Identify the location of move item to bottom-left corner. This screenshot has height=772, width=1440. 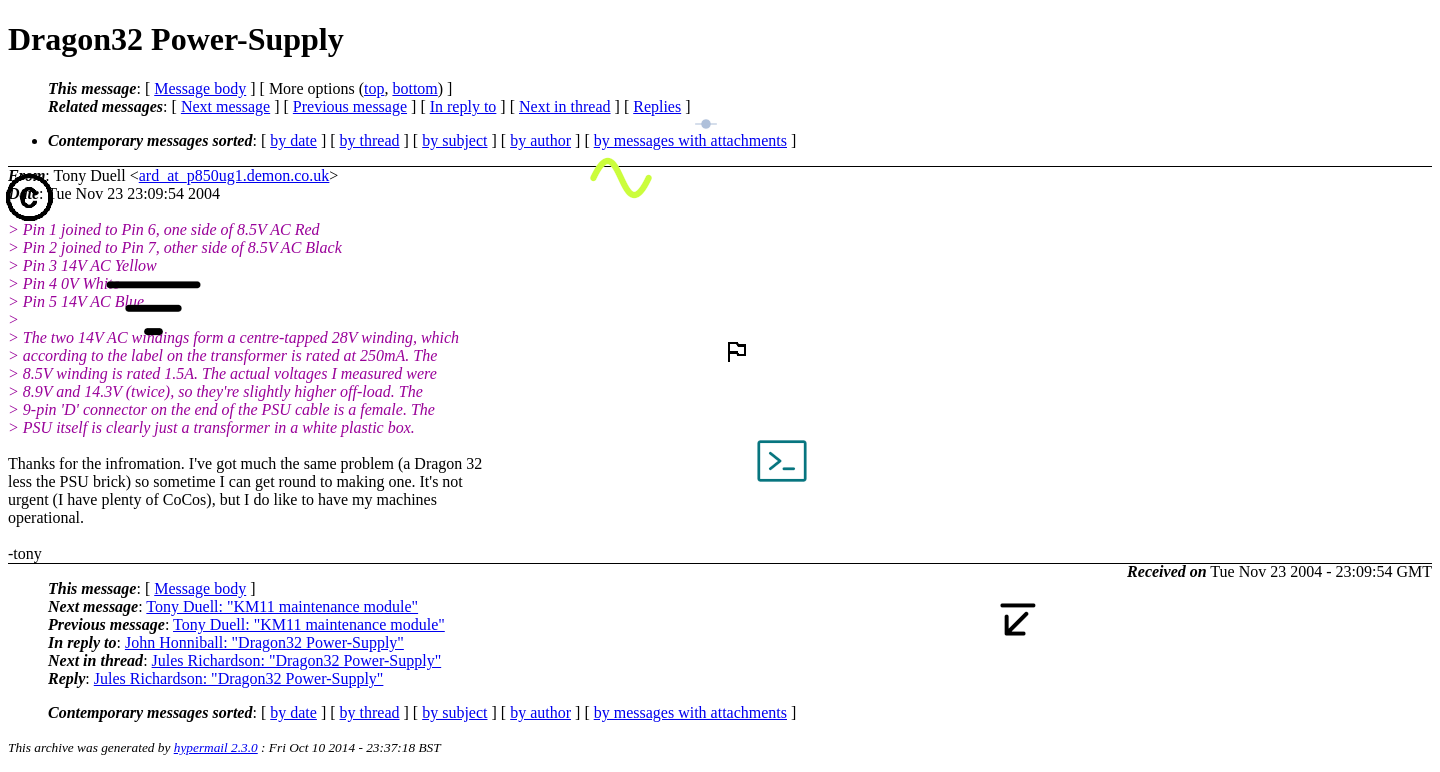
(1016, 619).